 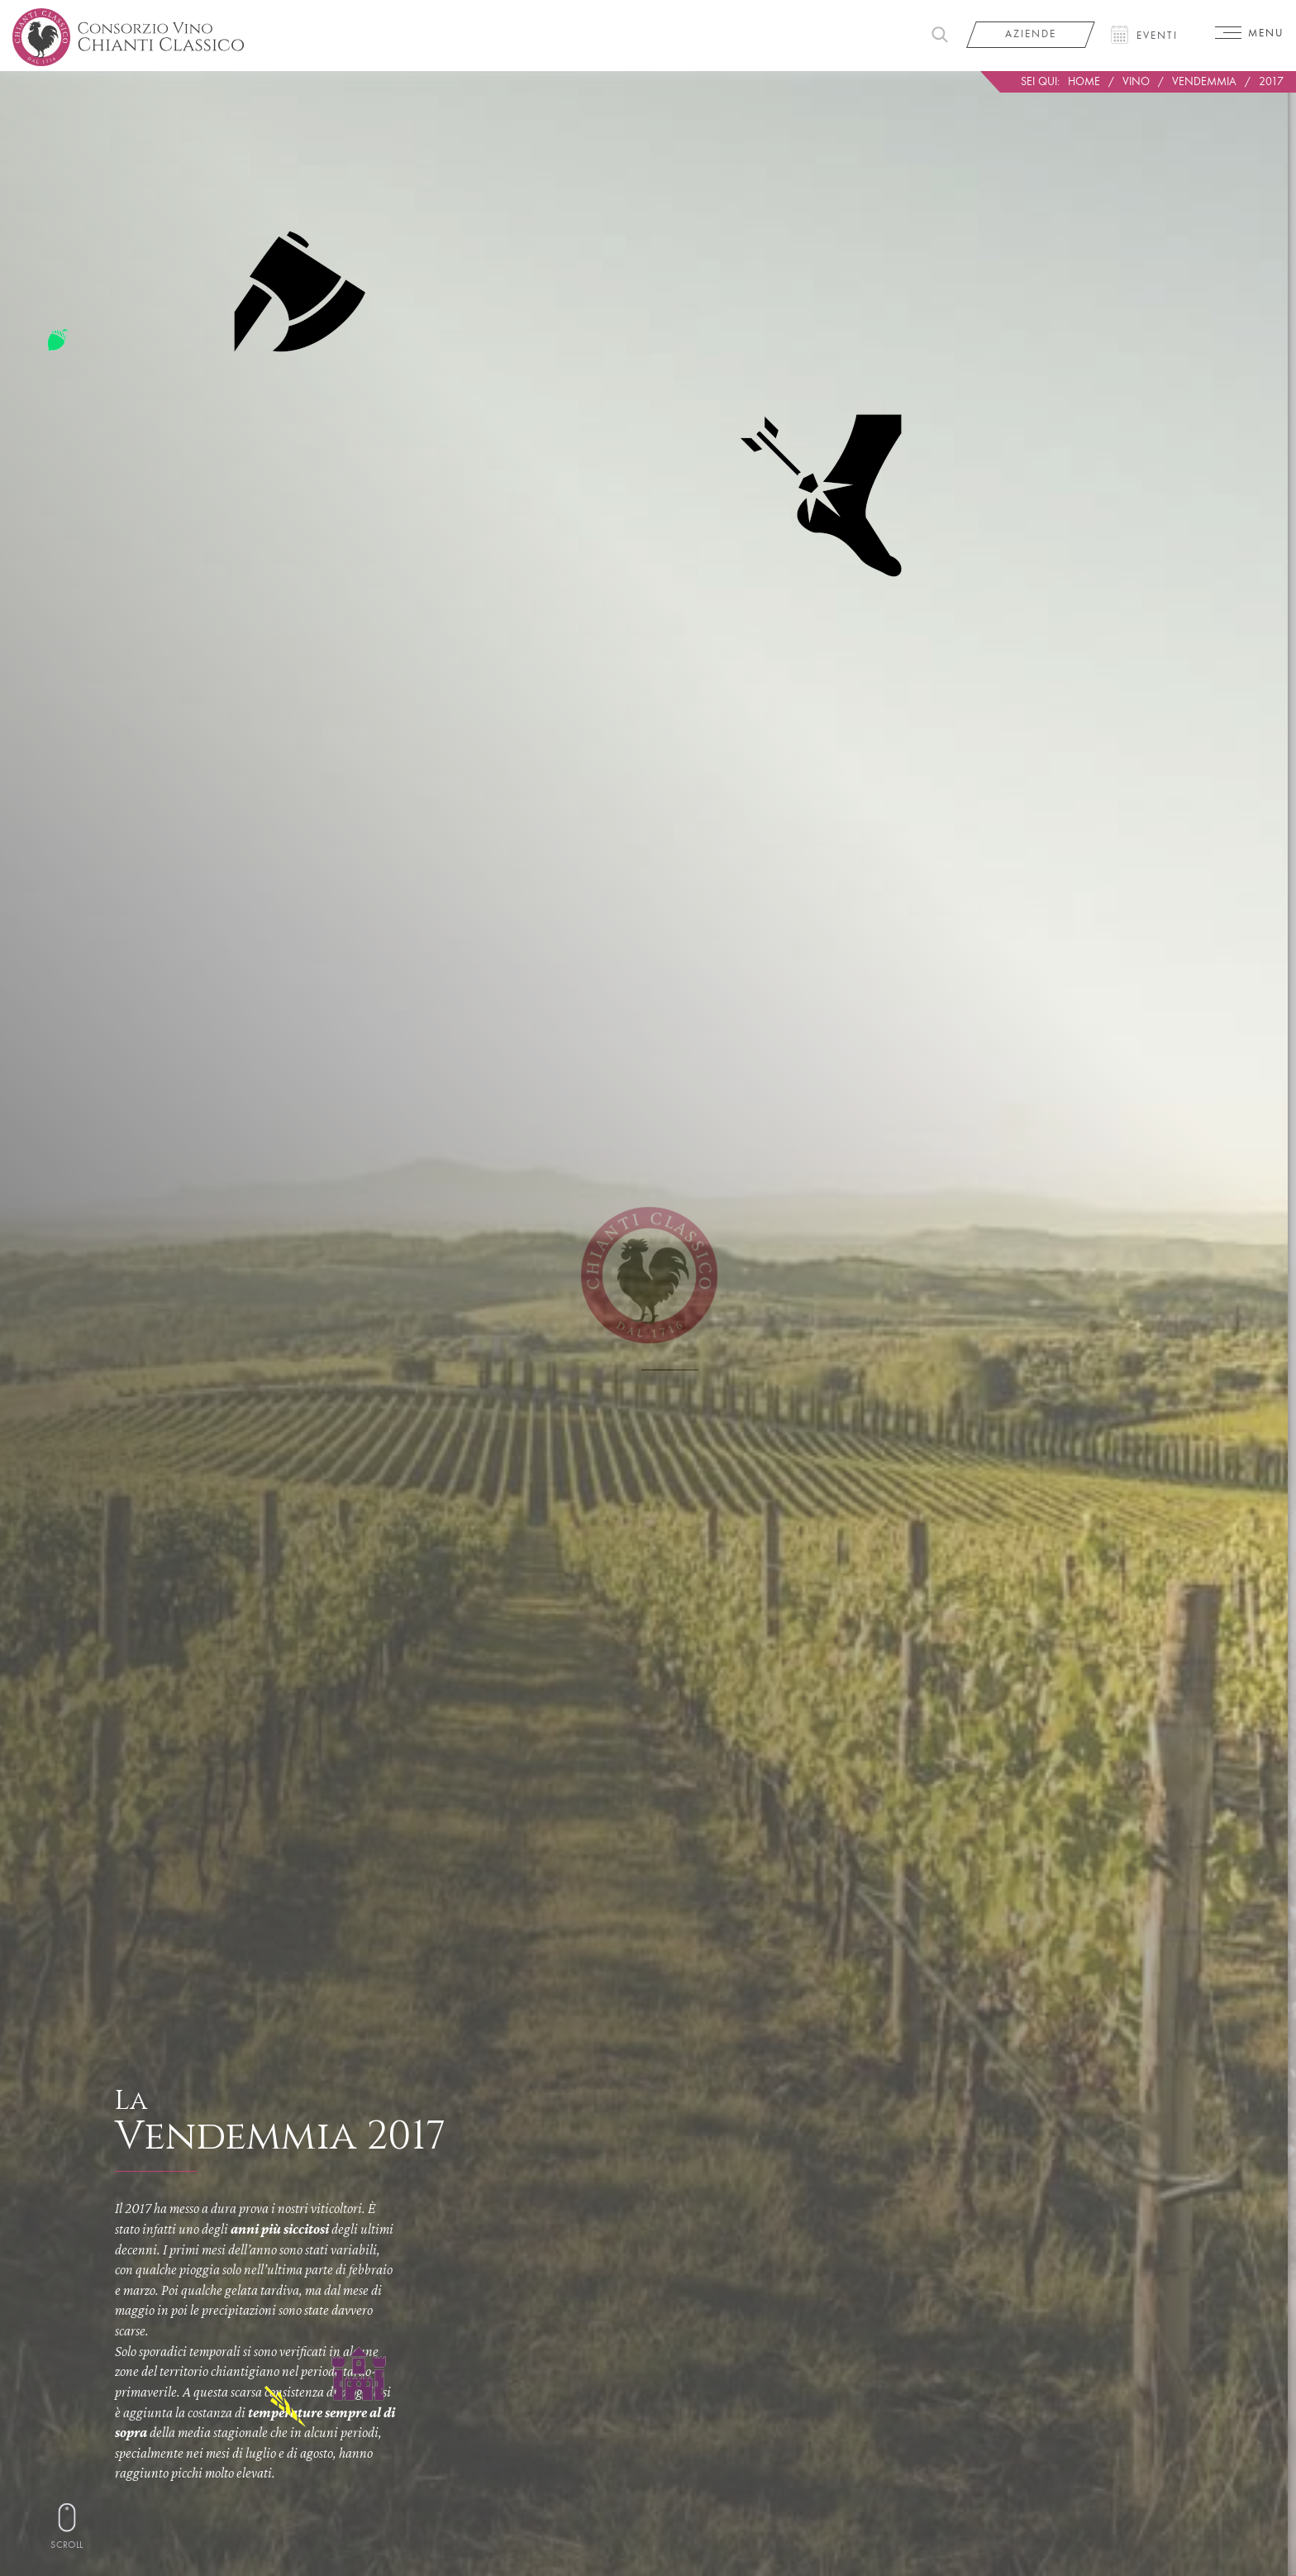 What do you see at coordinates (301, 296) in the screenshot?
I see `equip axe tool or weapon` at bounding box center [301, 296].